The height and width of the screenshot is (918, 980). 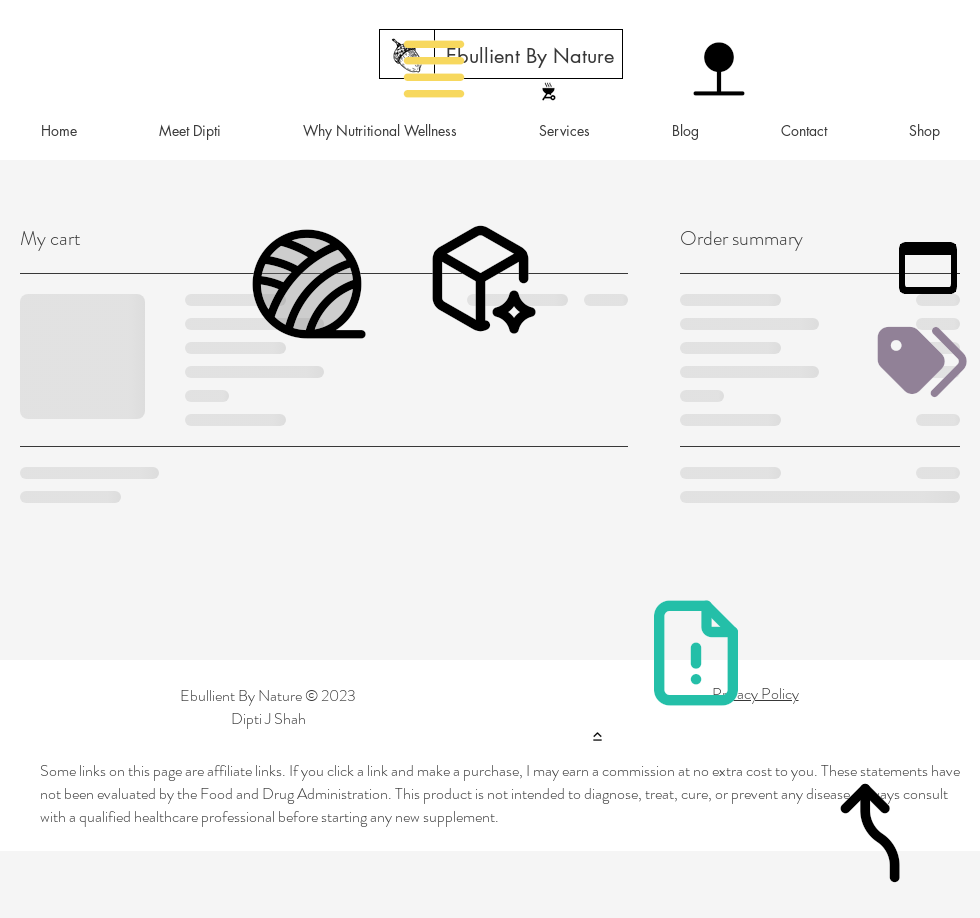 I want to click on access outdoor cooking or grilling recipes, so click(x=548, y=91).